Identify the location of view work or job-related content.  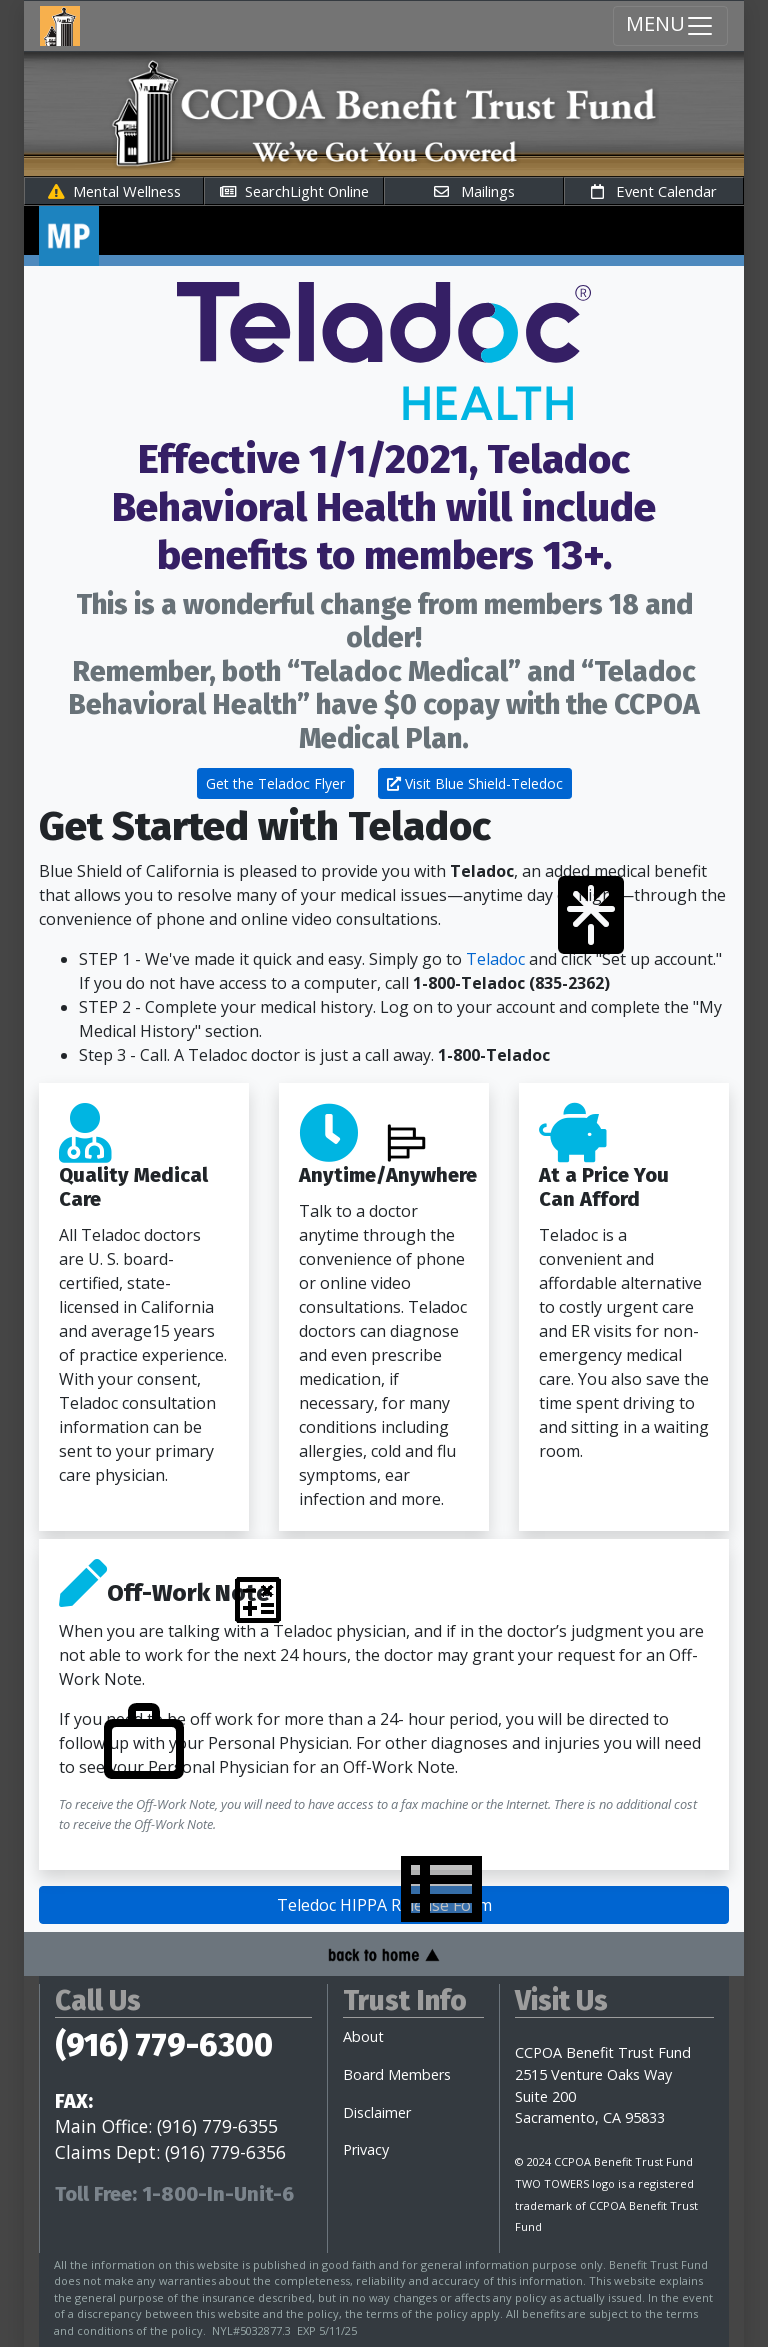
(144, 1743).